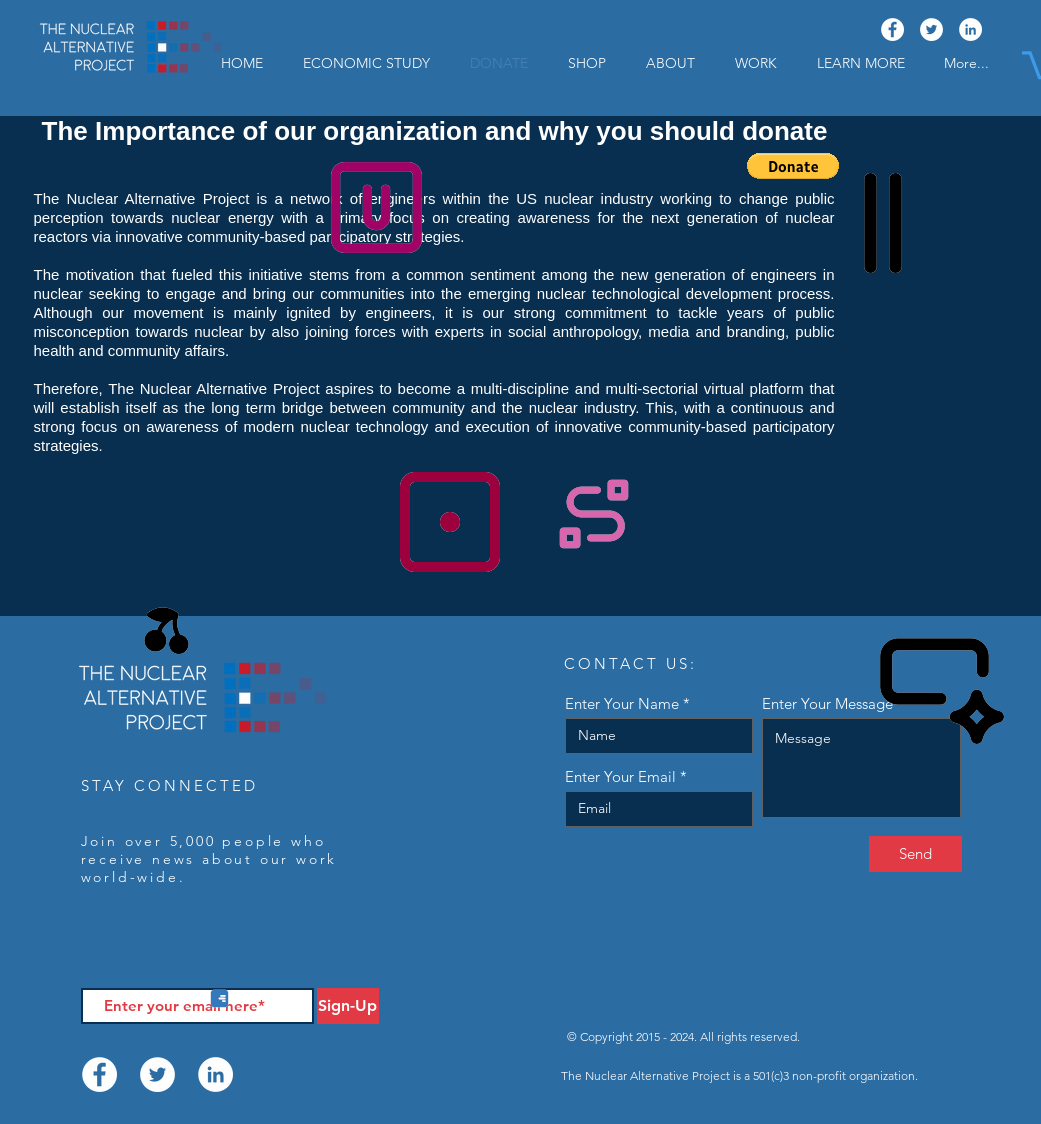  What do you see at coordinates (376, 207) in the screenshot?
I see `indicates underline text formatting option` at bounding box center [376, 207].